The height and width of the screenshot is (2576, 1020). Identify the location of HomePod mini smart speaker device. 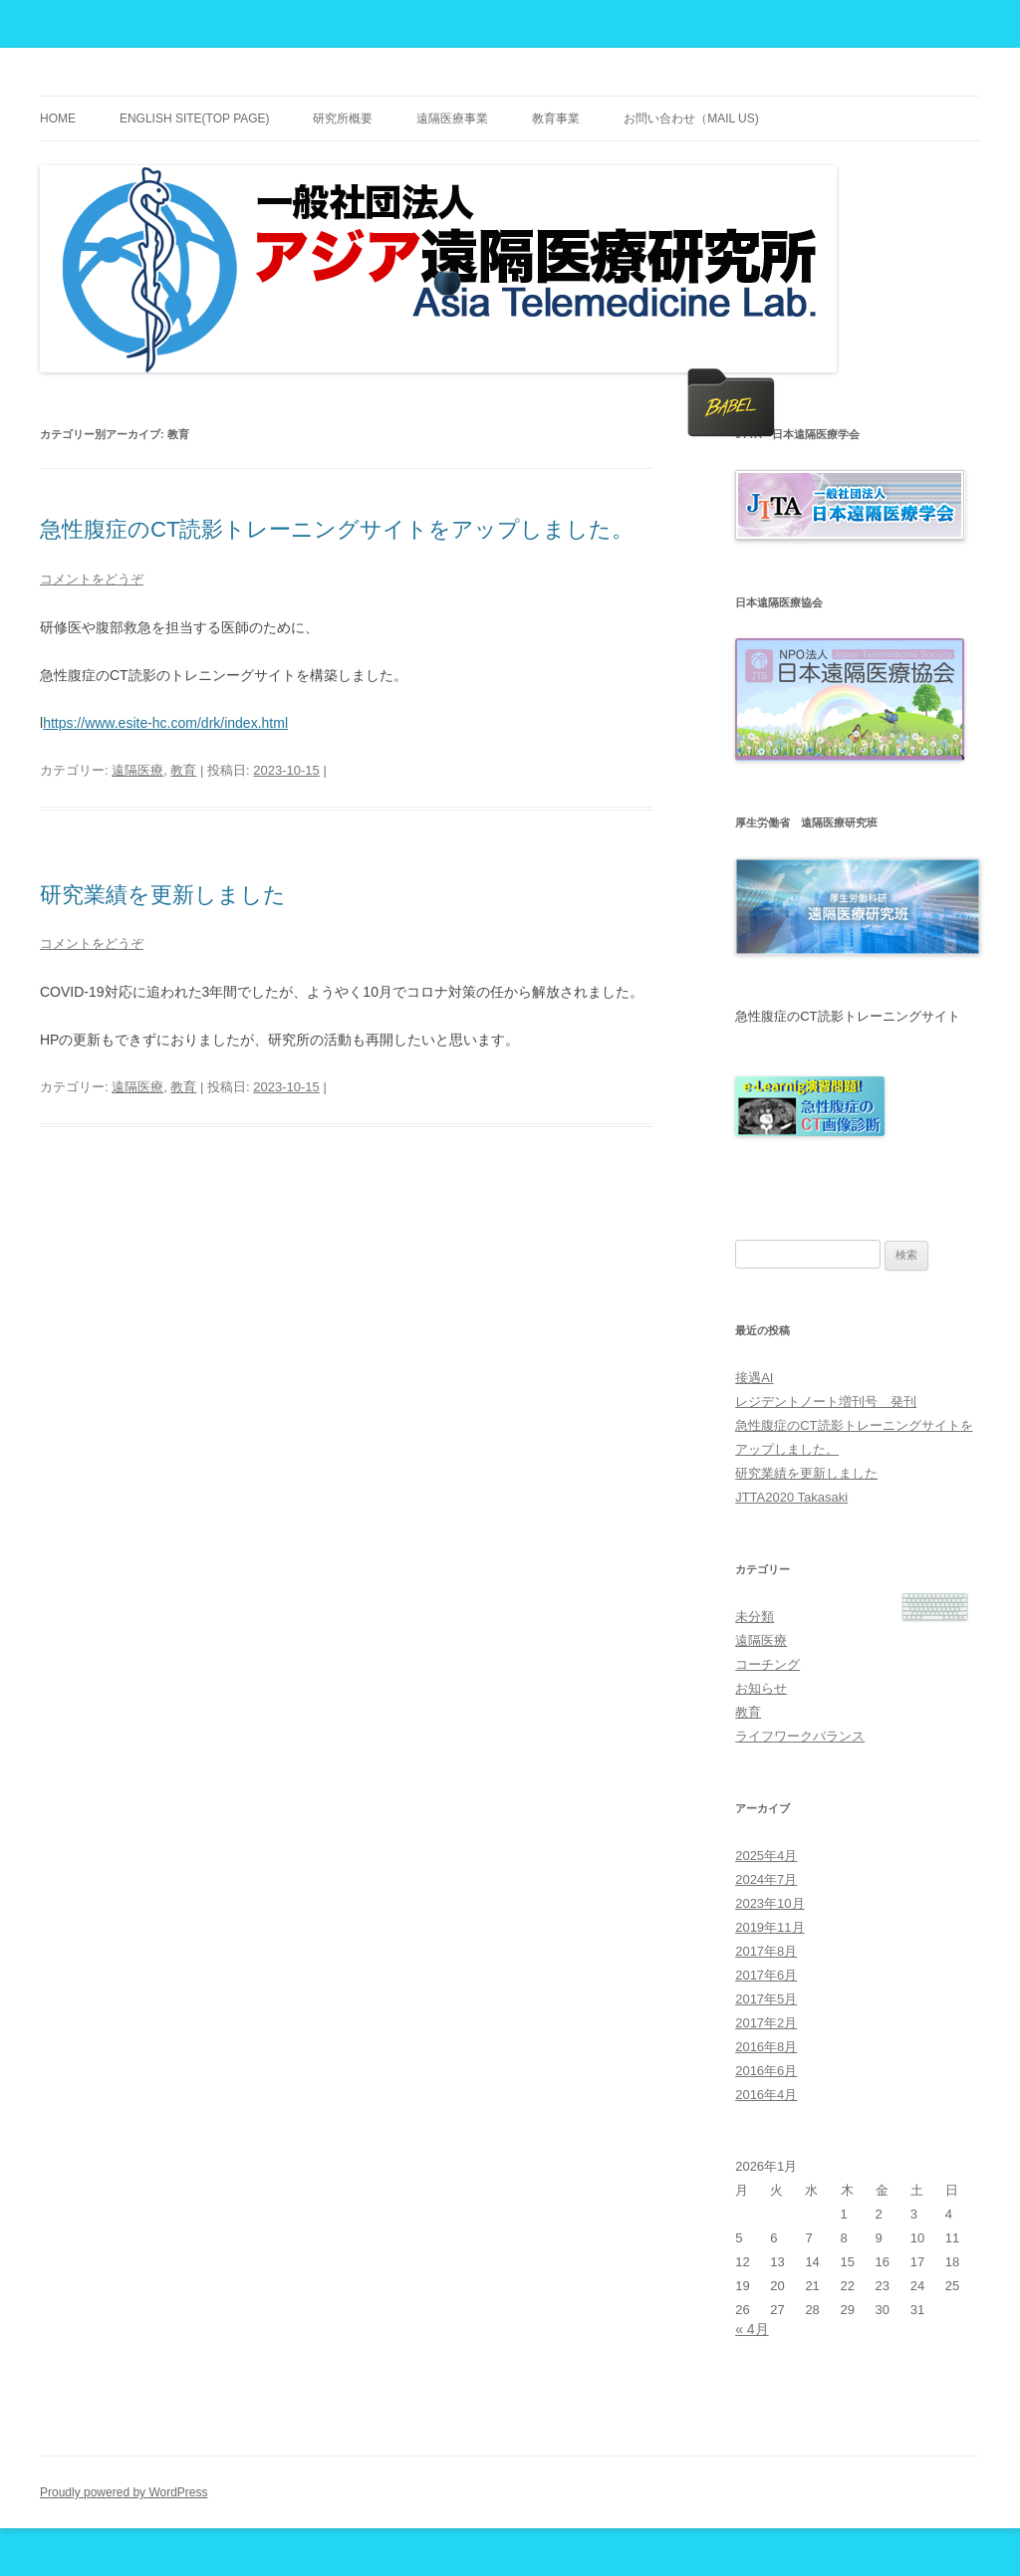
(447, 286).